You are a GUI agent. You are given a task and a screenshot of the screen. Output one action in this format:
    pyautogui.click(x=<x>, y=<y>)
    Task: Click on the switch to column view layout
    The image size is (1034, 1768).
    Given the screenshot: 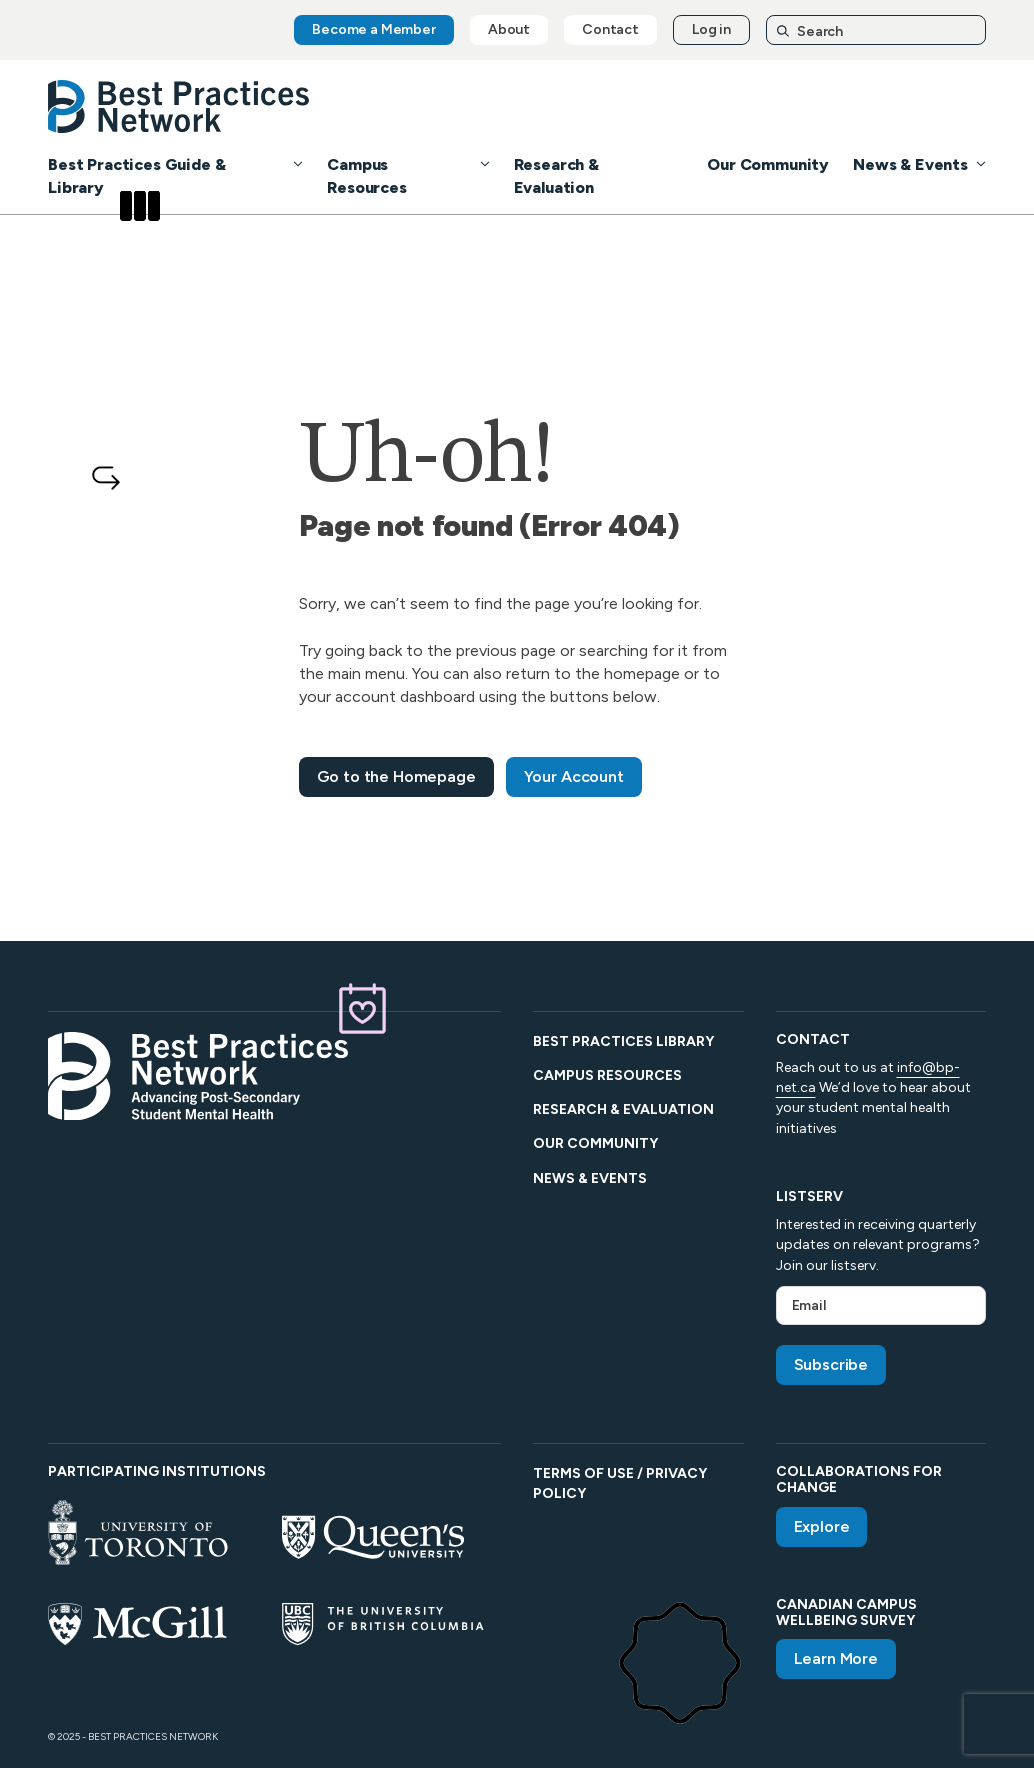 What is the action you would take?
    pyautogui.click(x=139, y=207)
    